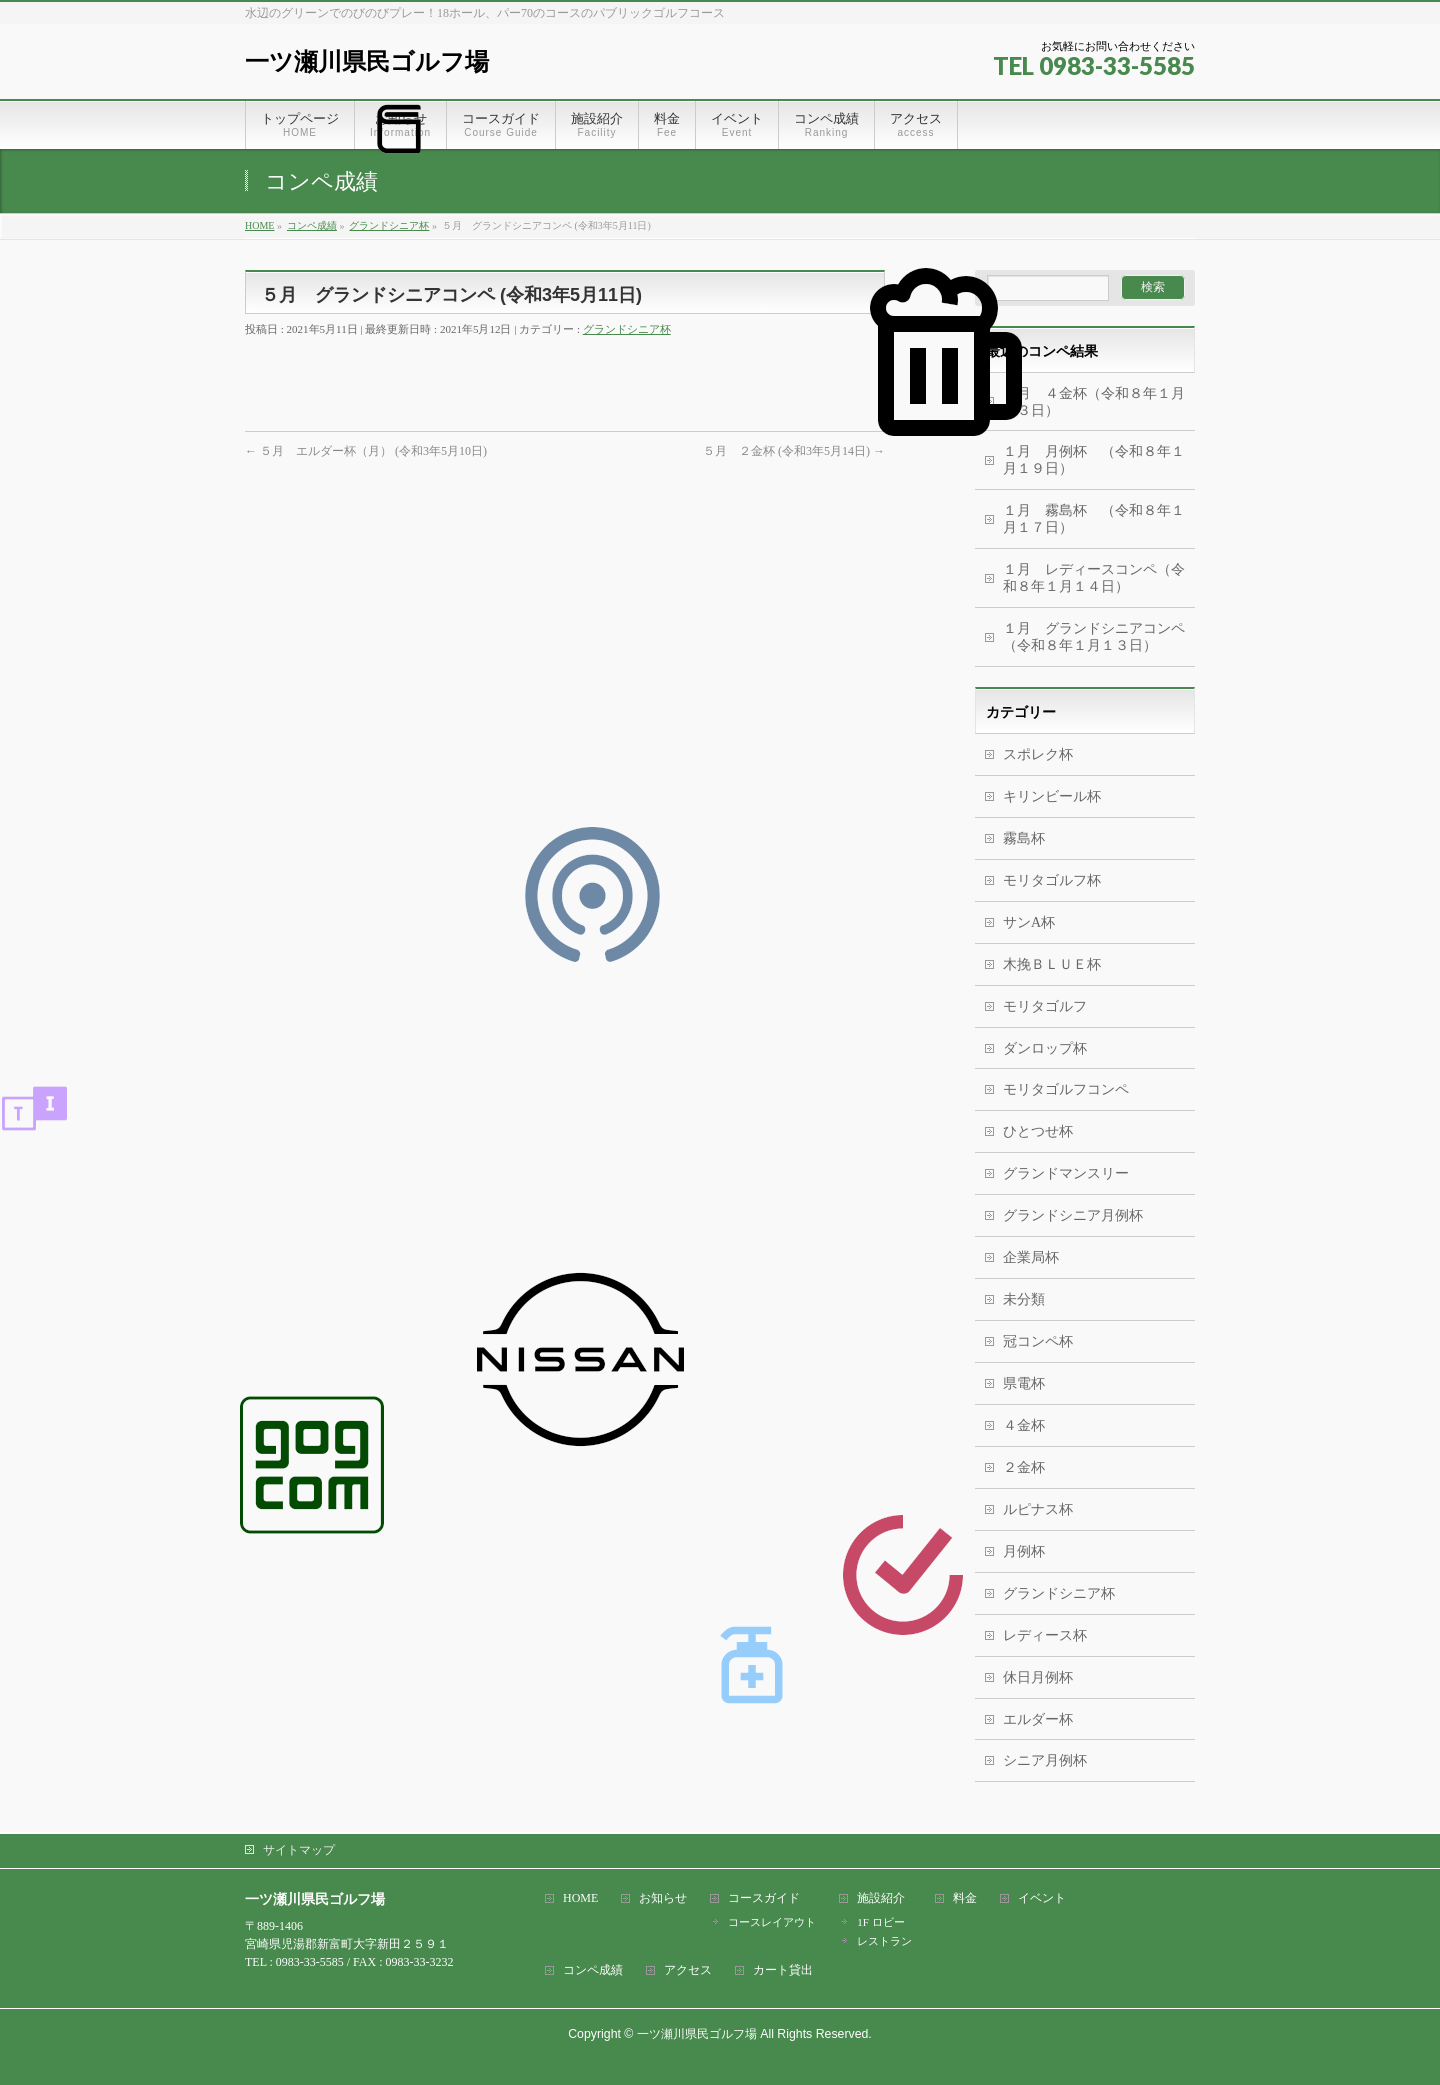 The width and height of the screenshot is (1440, 2085). What do you see at coordinates (903, 1575) in the screenshot?
I see `open the TickTick task management app` at bounding box center [903, 1575].